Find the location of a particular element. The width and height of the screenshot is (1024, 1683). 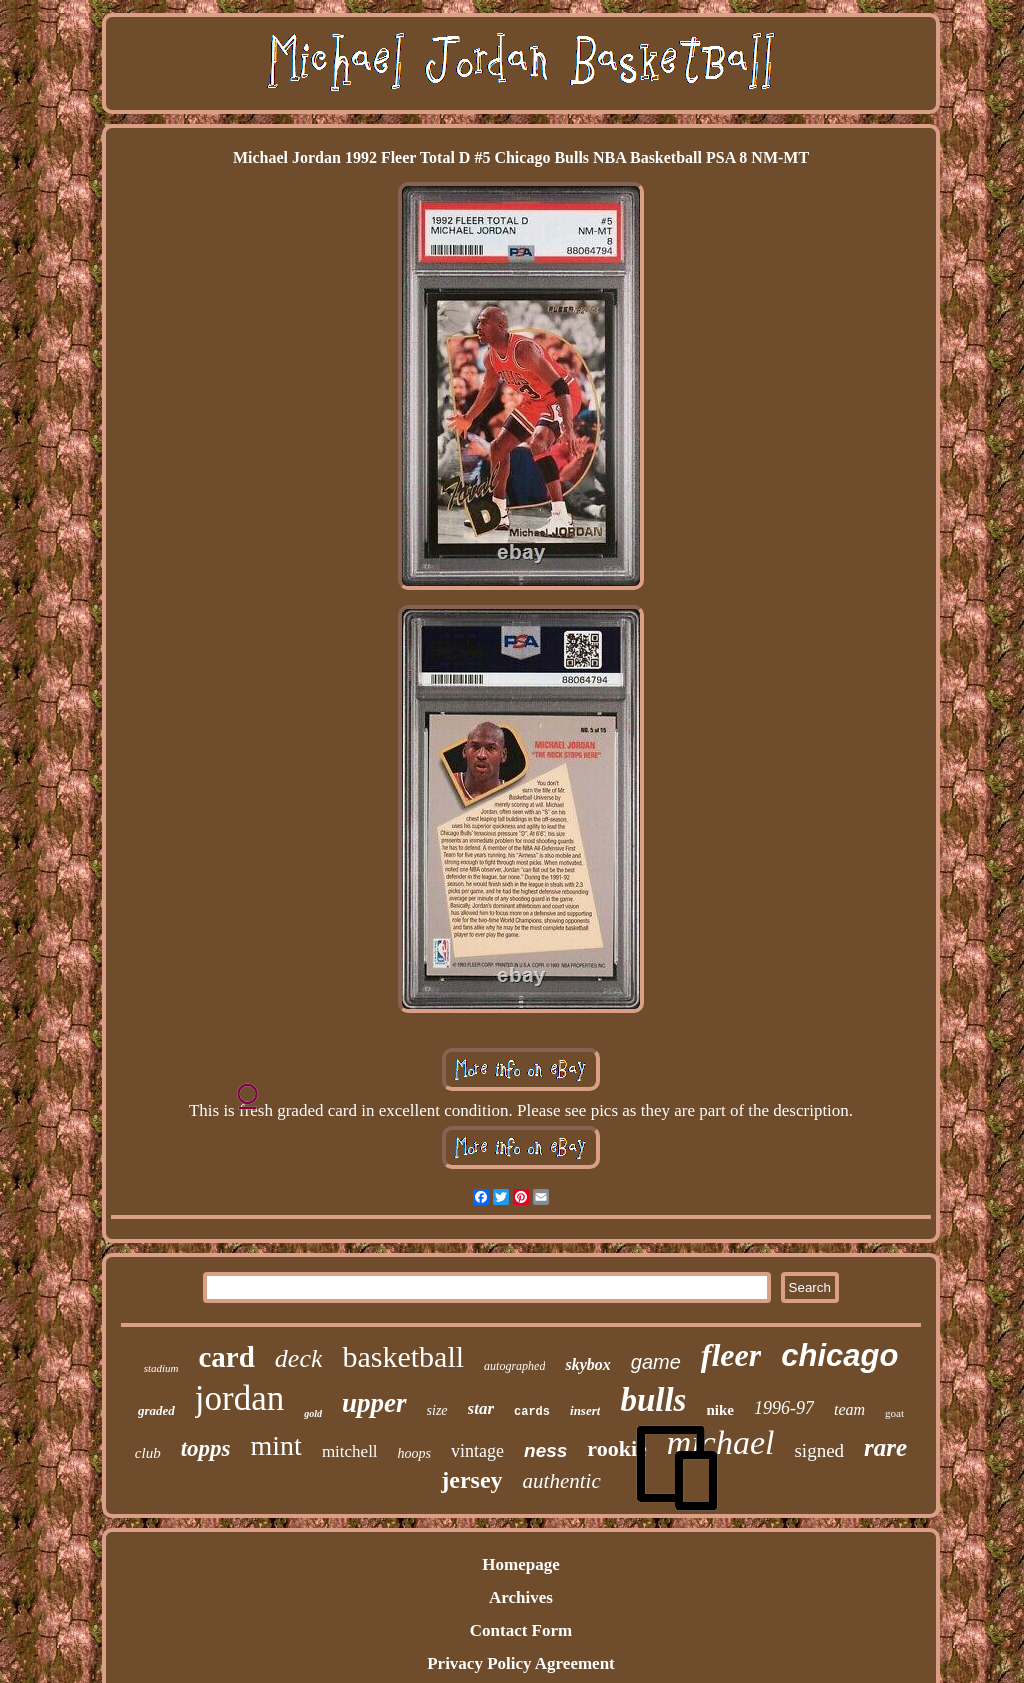

view connected devices is located at coordinates (675, 1468).